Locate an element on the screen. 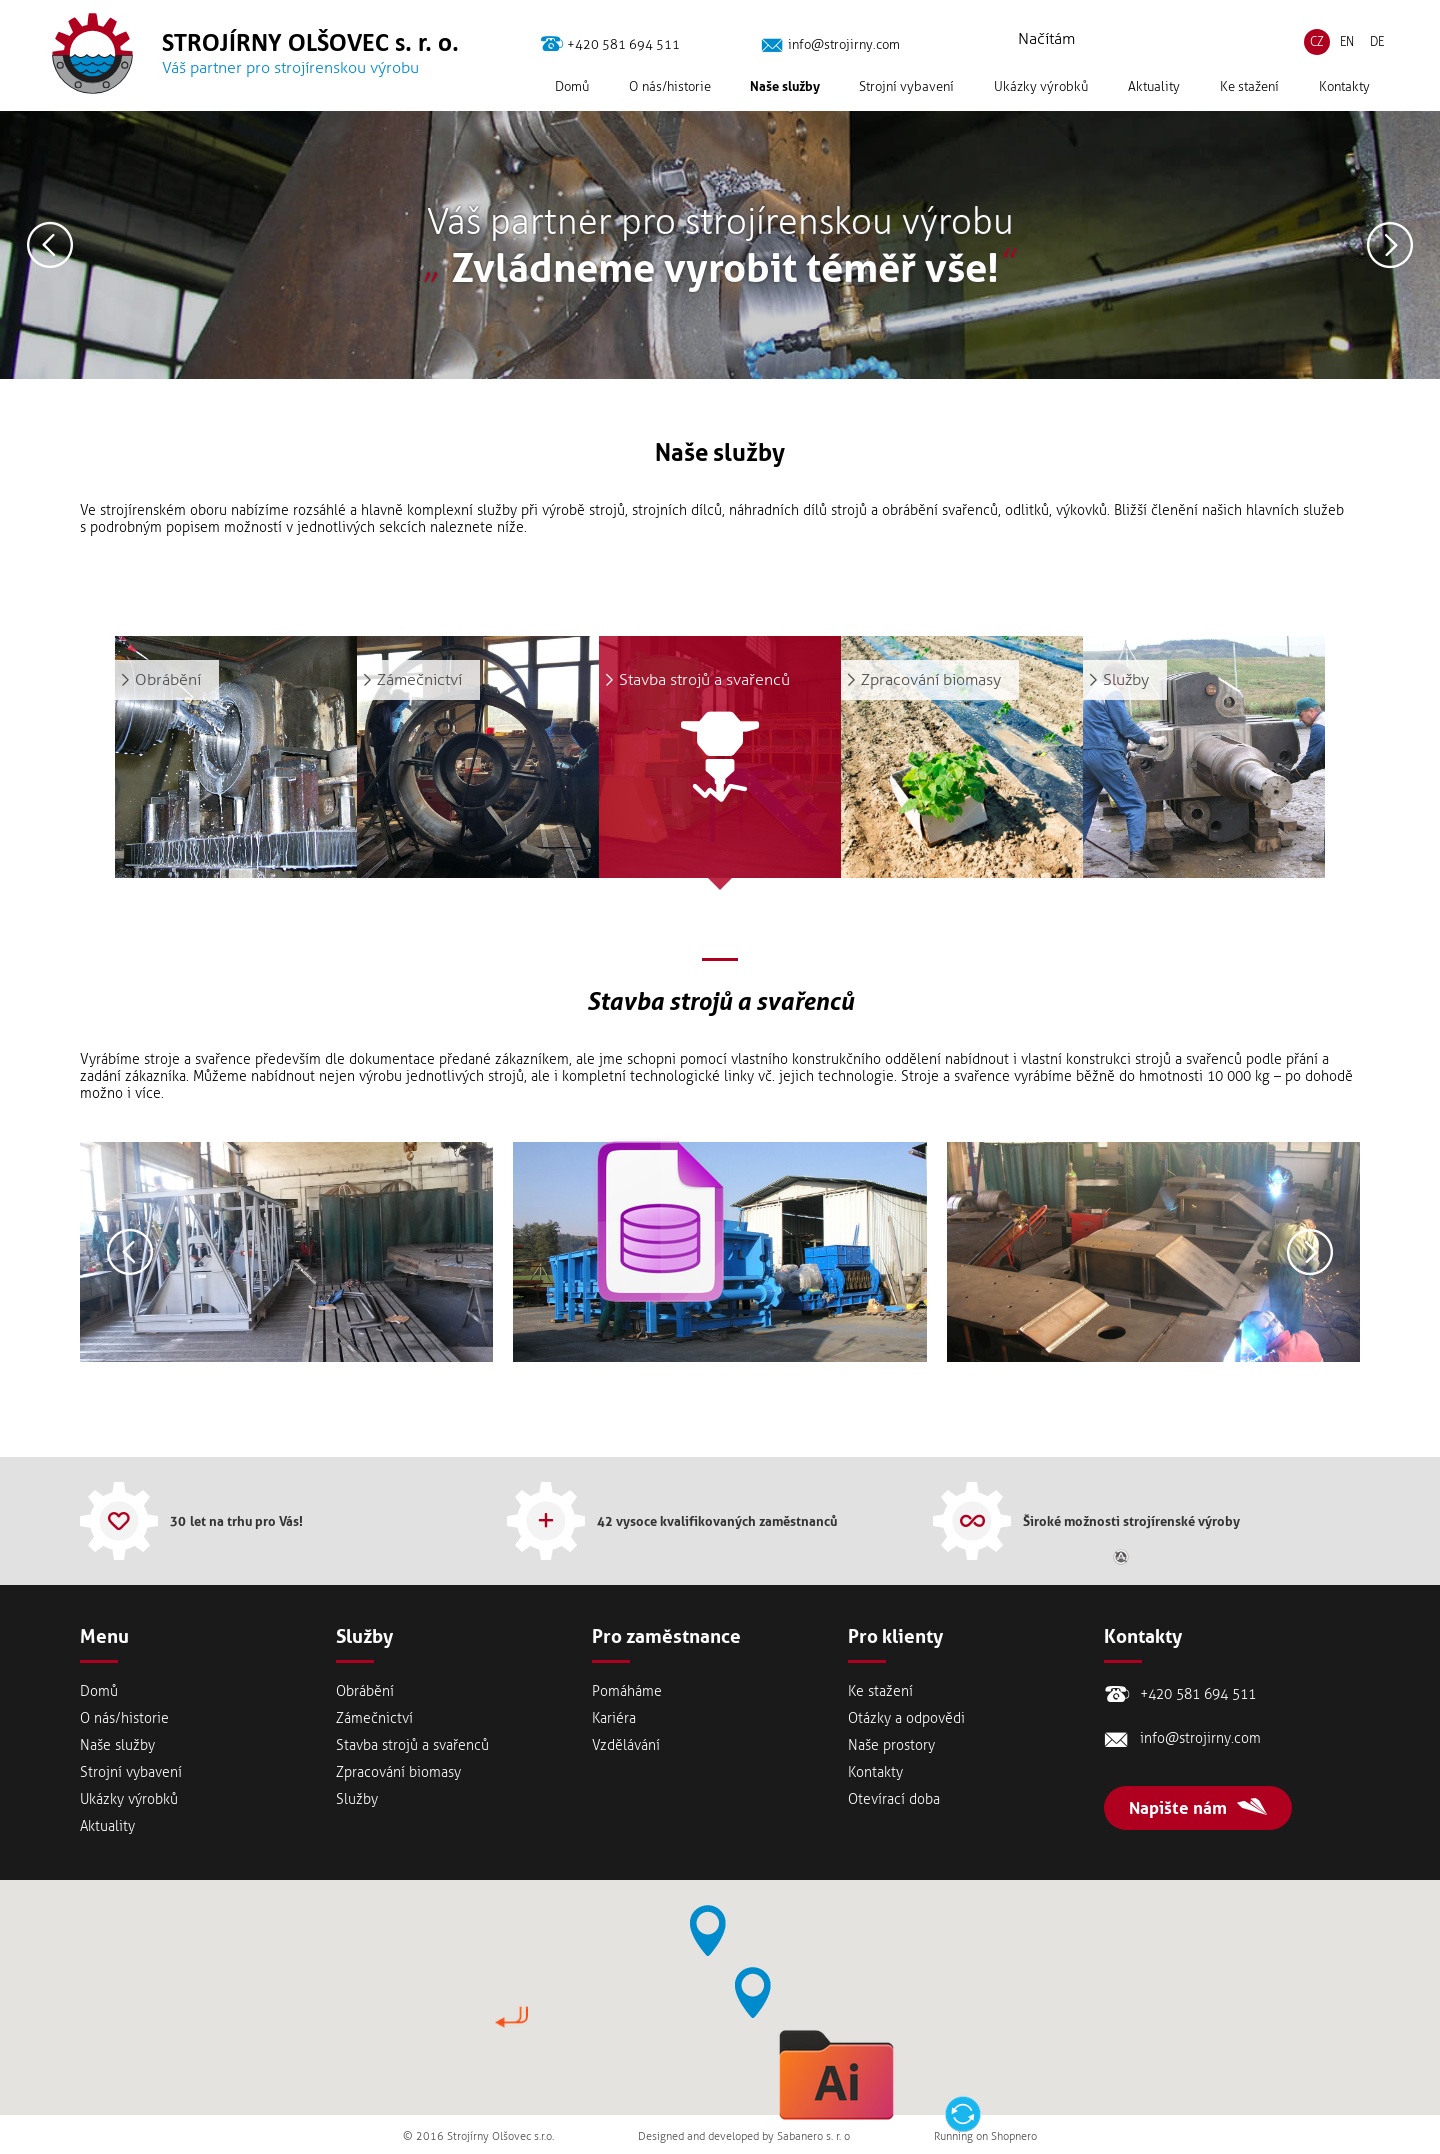 This screenshot has width=1440, height=2154. dropbox is currently syncing files is located at coordinates (963, 2114).